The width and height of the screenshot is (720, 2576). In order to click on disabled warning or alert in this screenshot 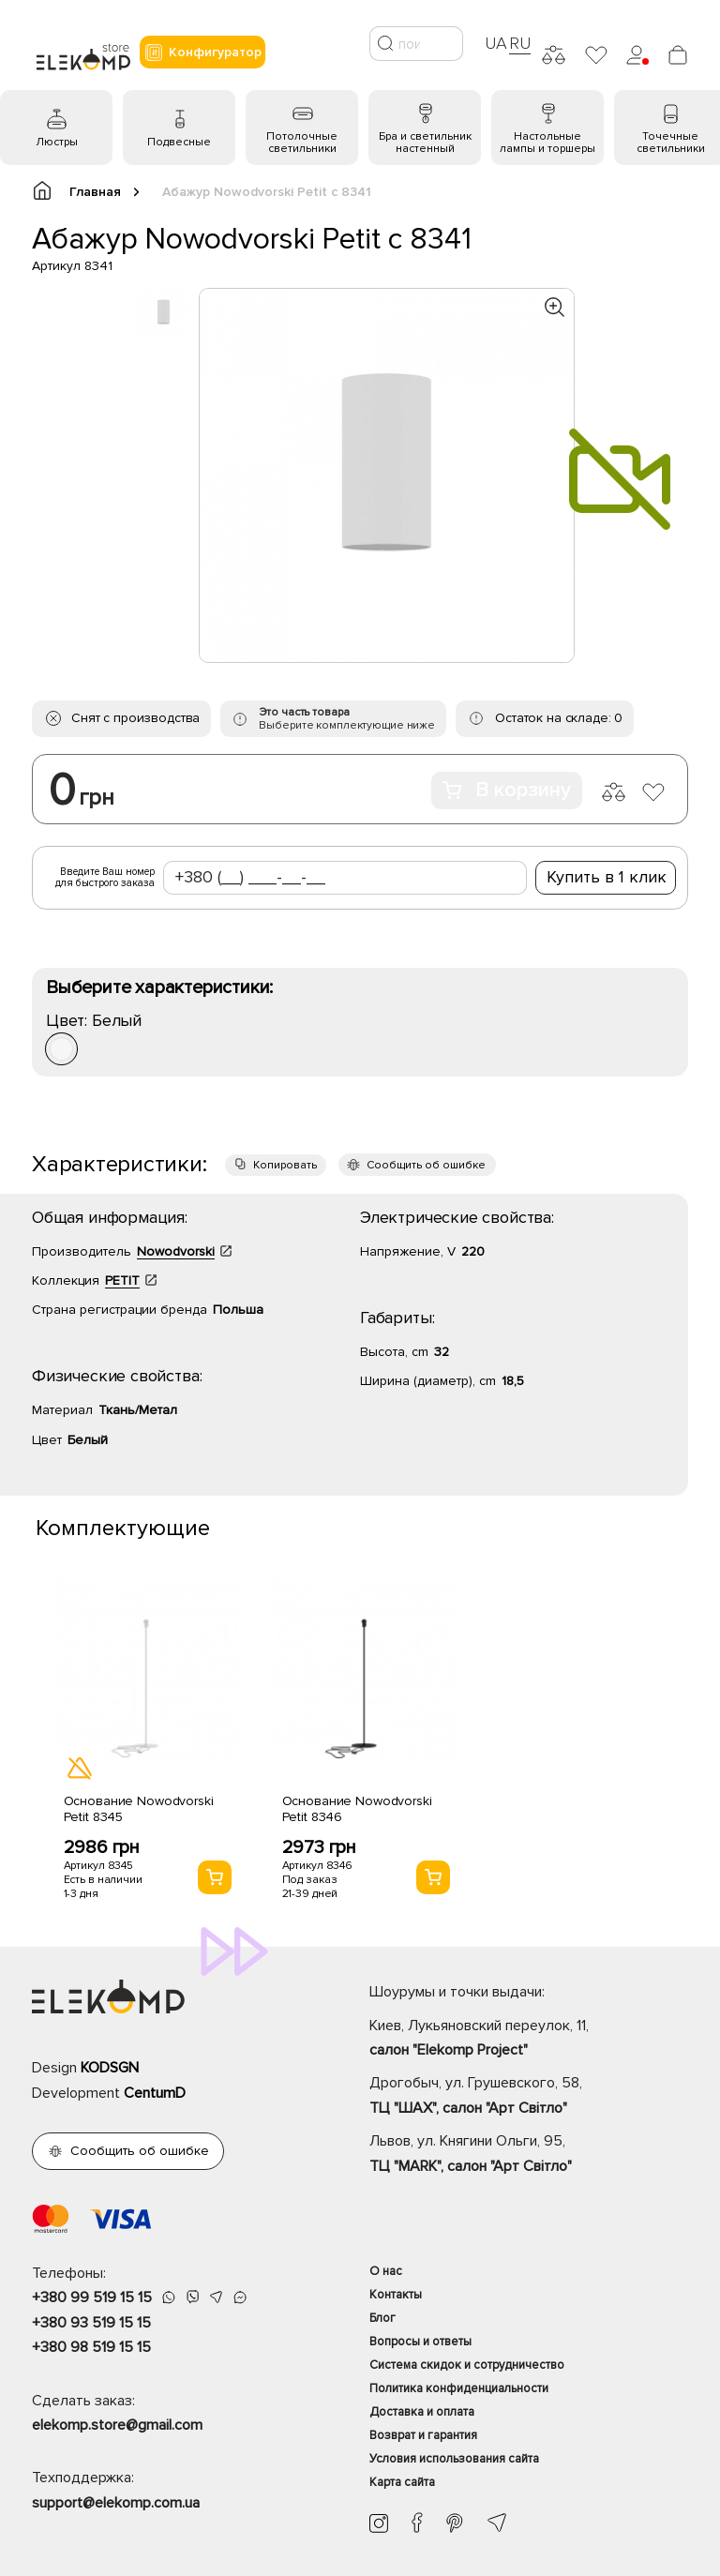, I will do `click(80, 1769)`.